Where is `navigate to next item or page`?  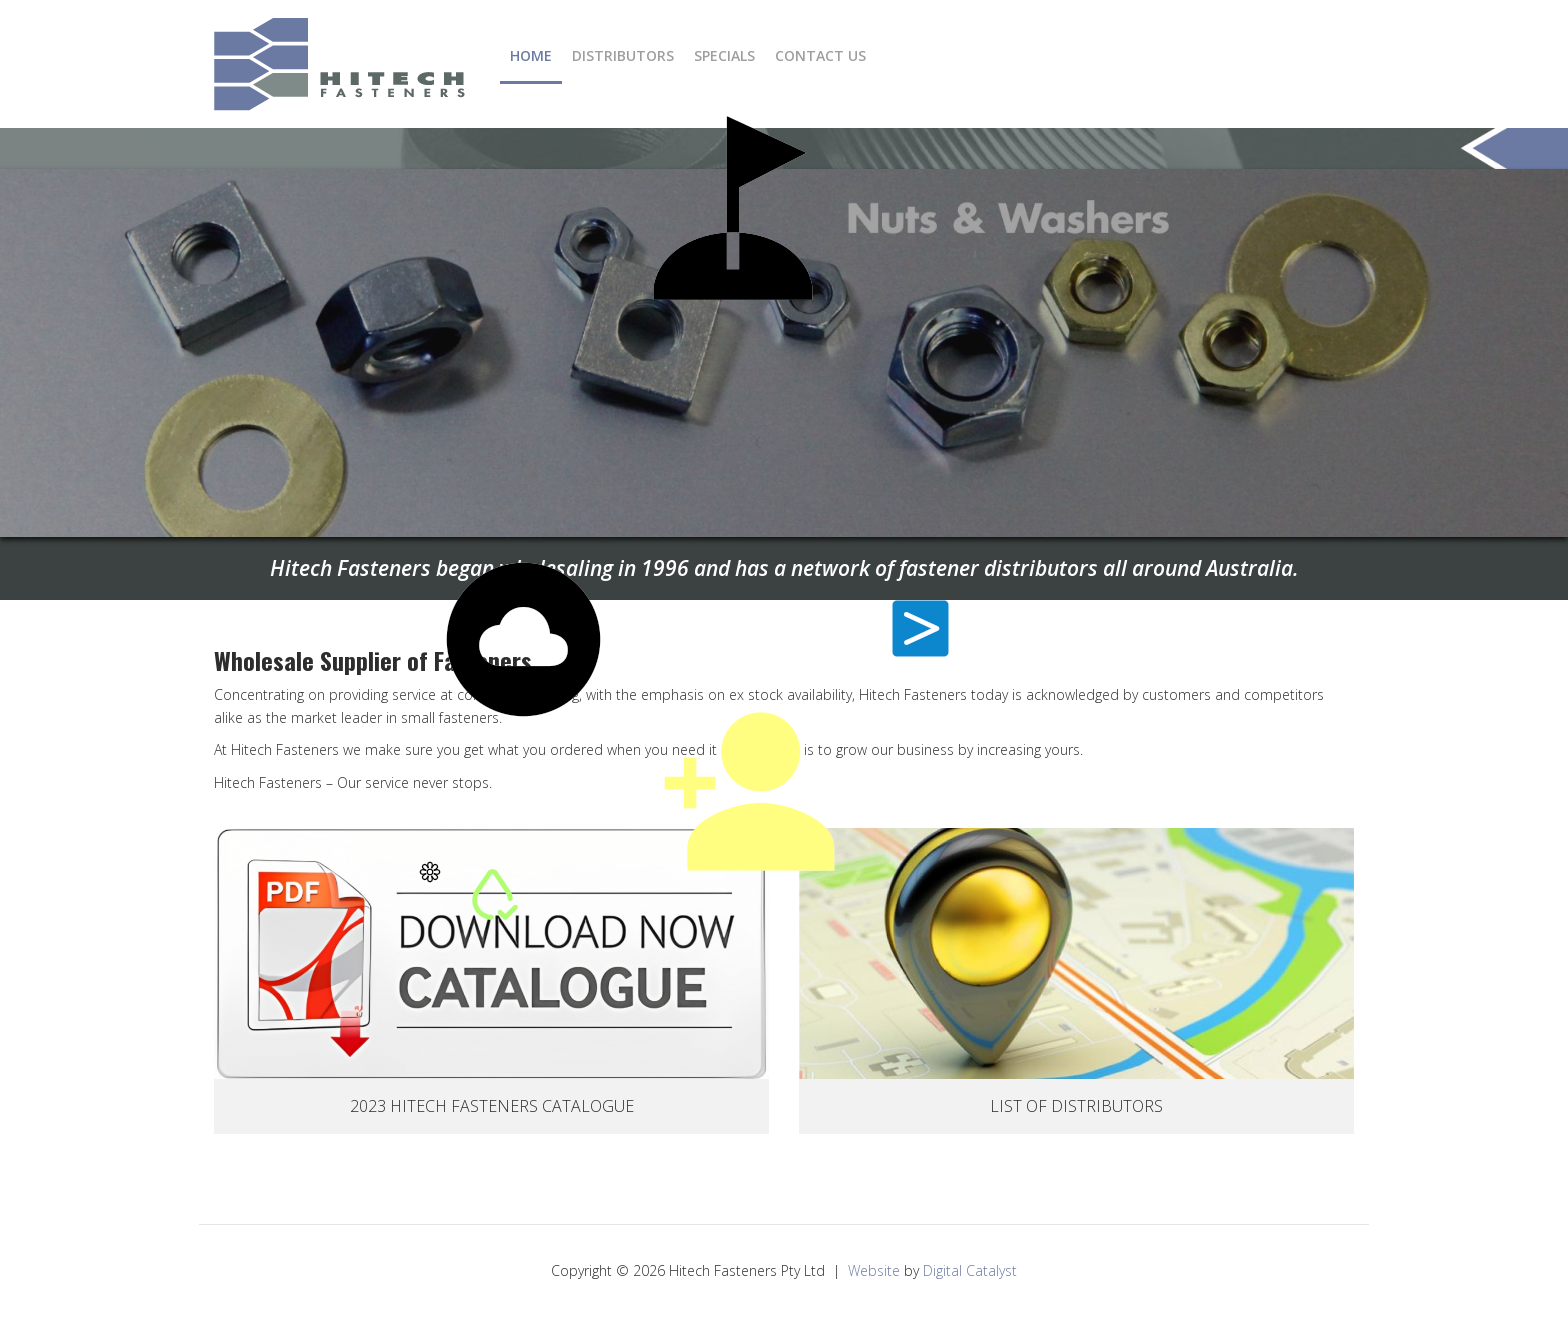
navigate to next item or page is located at coordinates (920, 628).